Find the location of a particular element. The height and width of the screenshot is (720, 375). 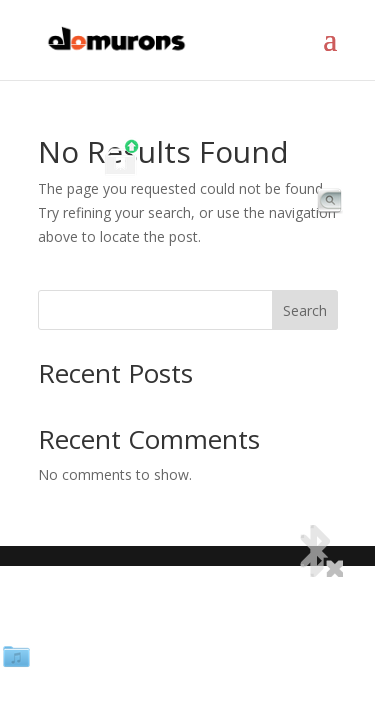

open search preferences or settings is located at coordinates (329, 200).